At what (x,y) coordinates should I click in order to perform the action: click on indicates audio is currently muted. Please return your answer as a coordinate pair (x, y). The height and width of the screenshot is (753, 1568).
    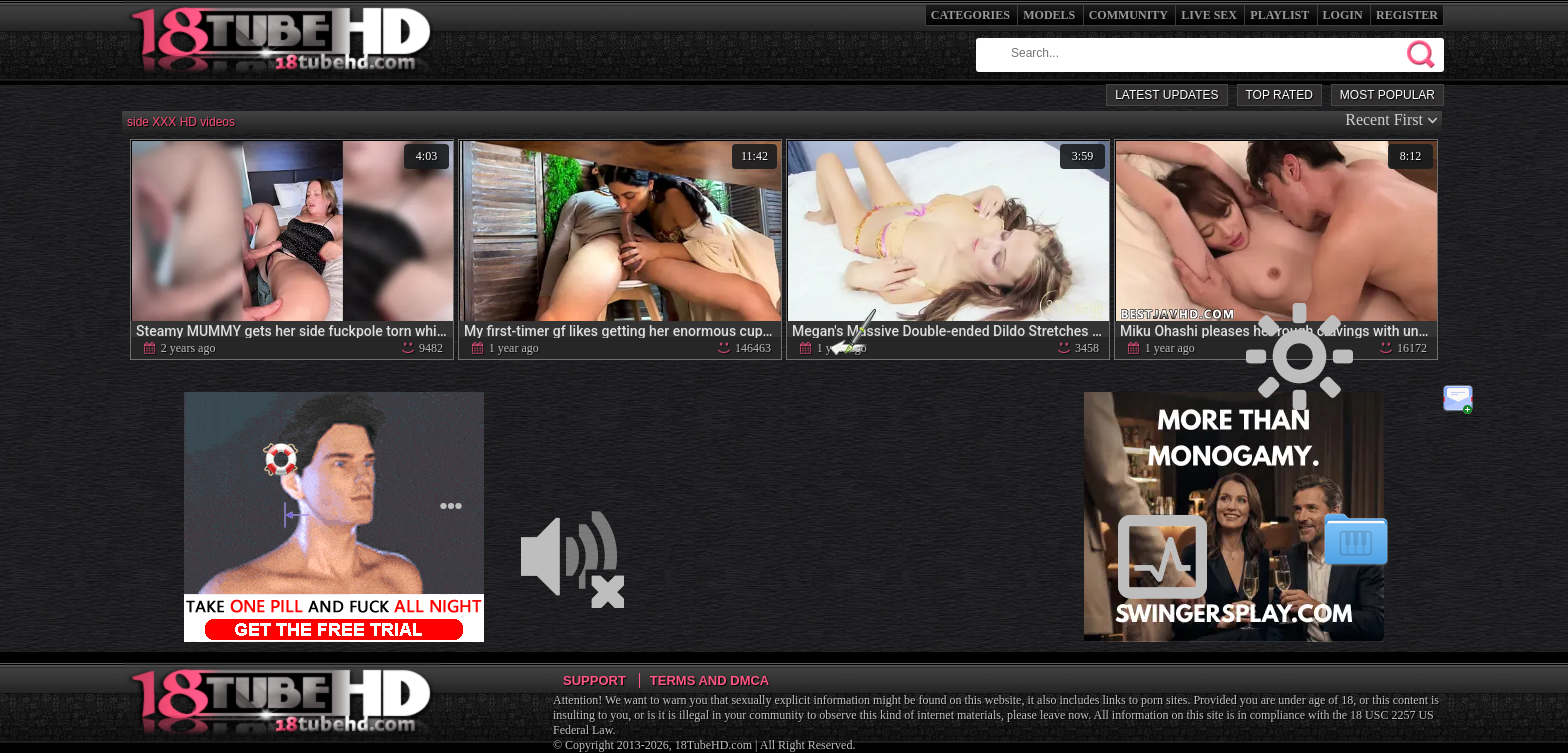
    Looking at the image, I should click on (572, 556).